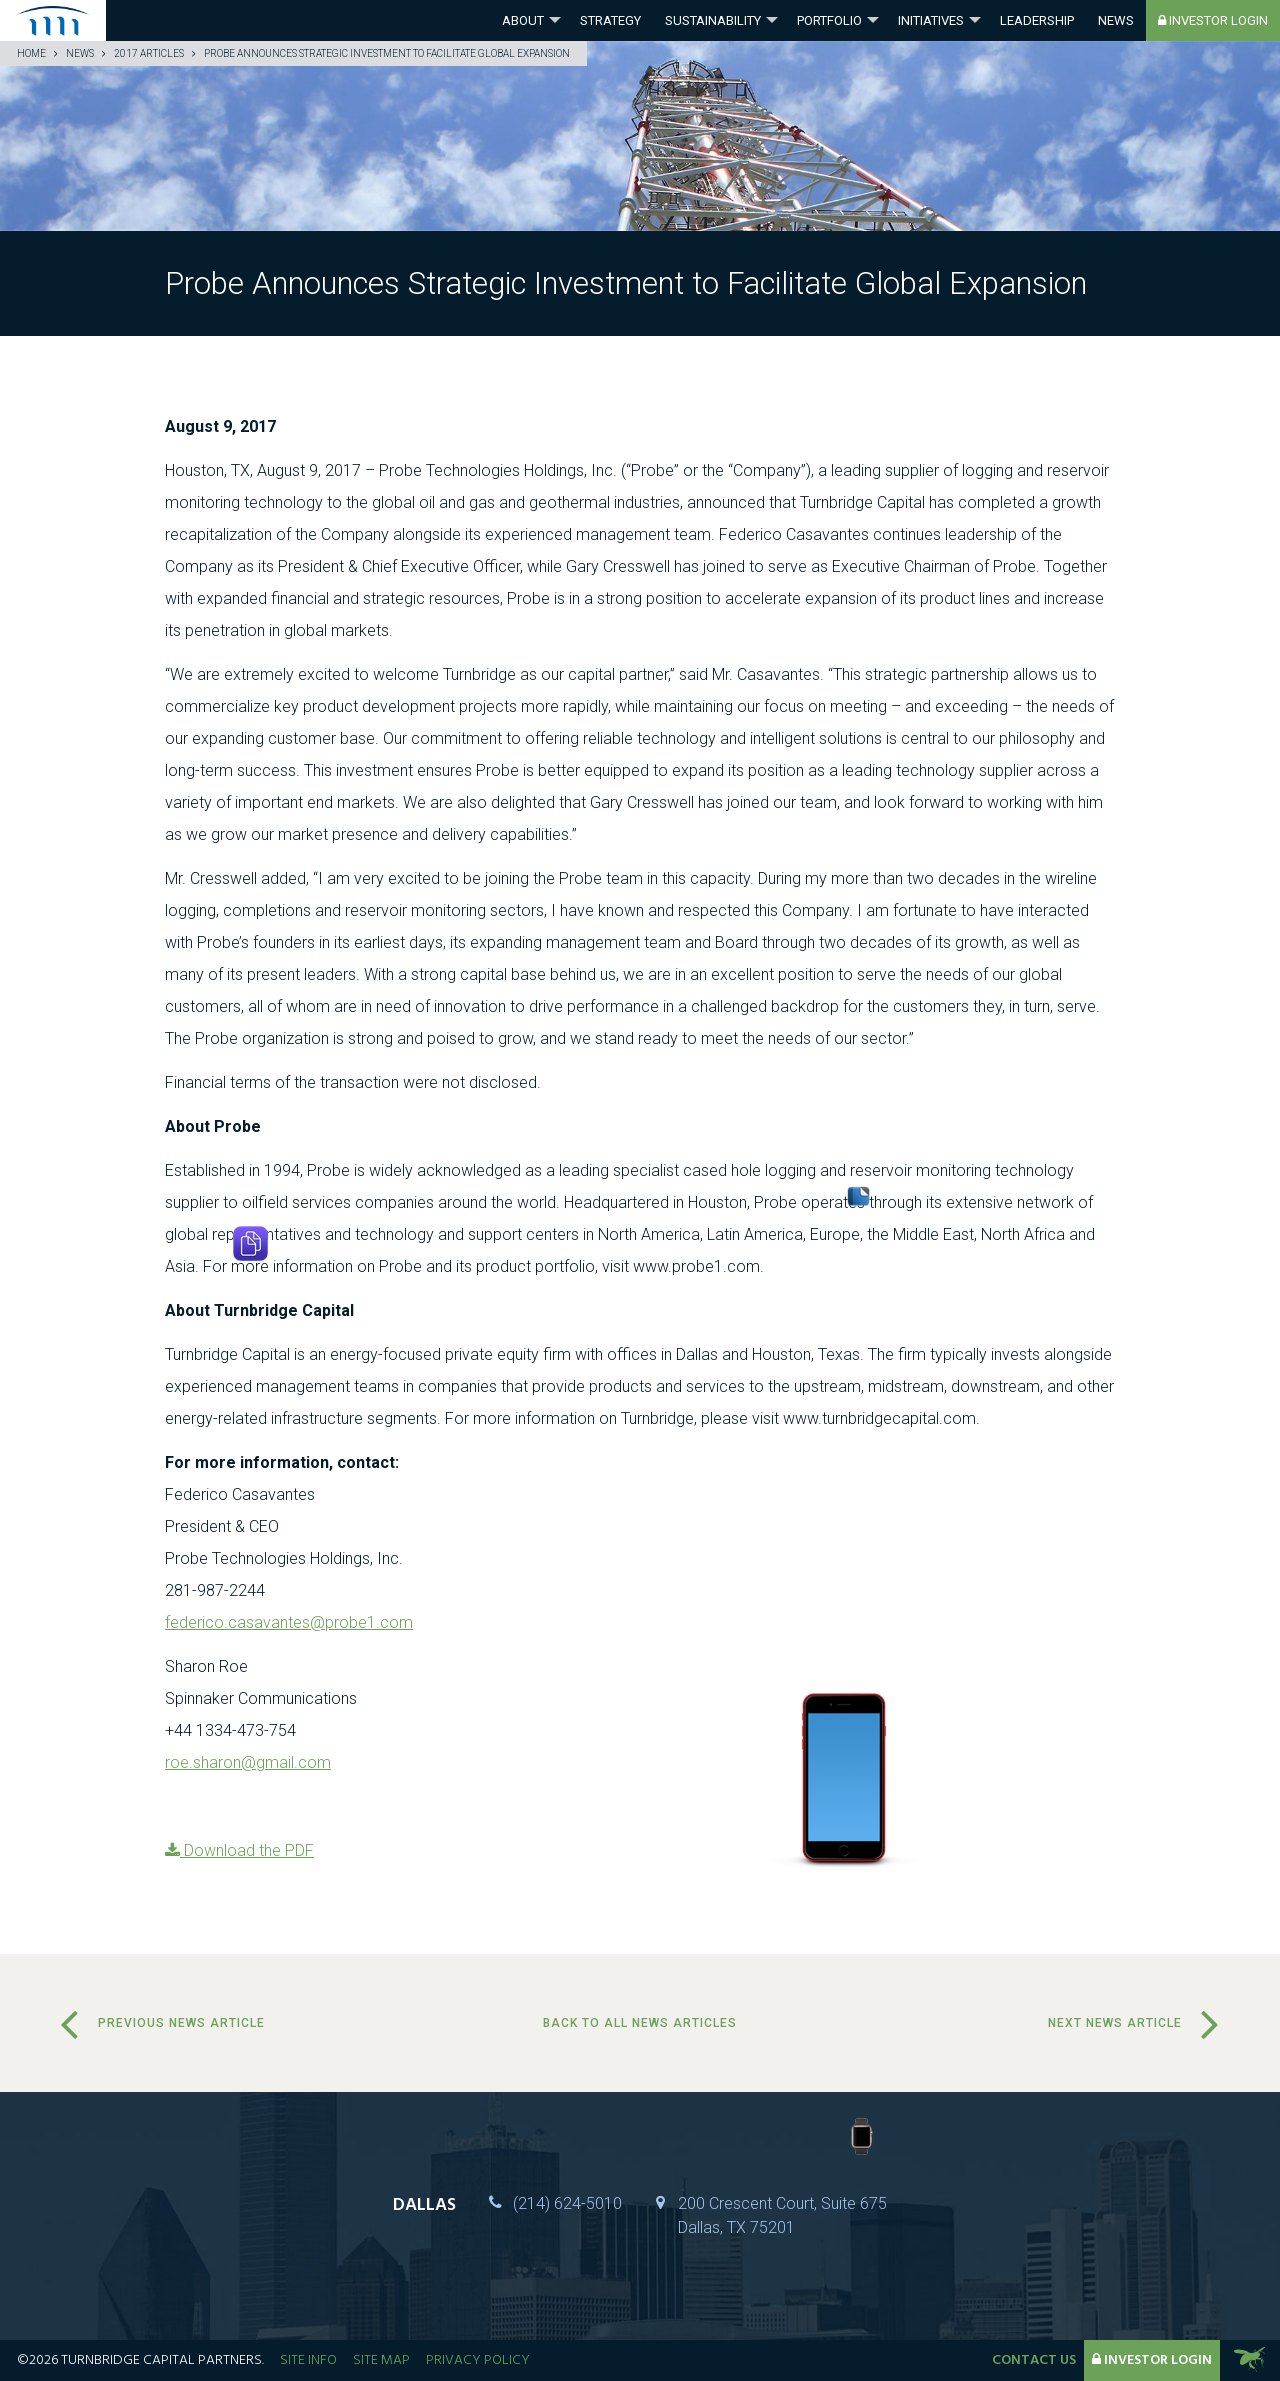 The height and width of the screenshot is (2381, 1280). Describe the element at coordinates (250, 1243) in the screenshot. I see `duplicate or copy a document` at that location.